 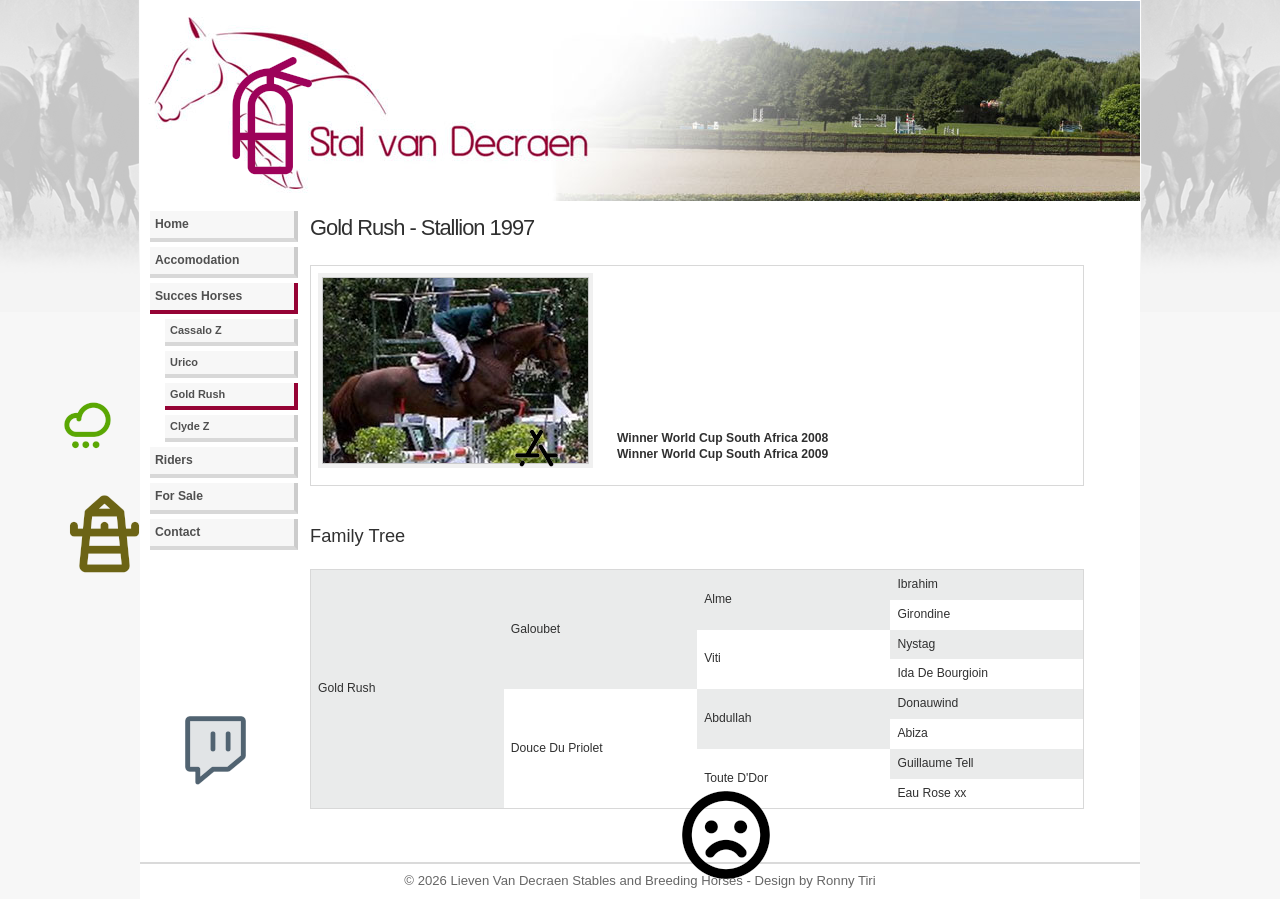 What do you see at coordinates (215, 746) in the screenshot?
I see `open the Twitch app` at bounding box center [215, 746].